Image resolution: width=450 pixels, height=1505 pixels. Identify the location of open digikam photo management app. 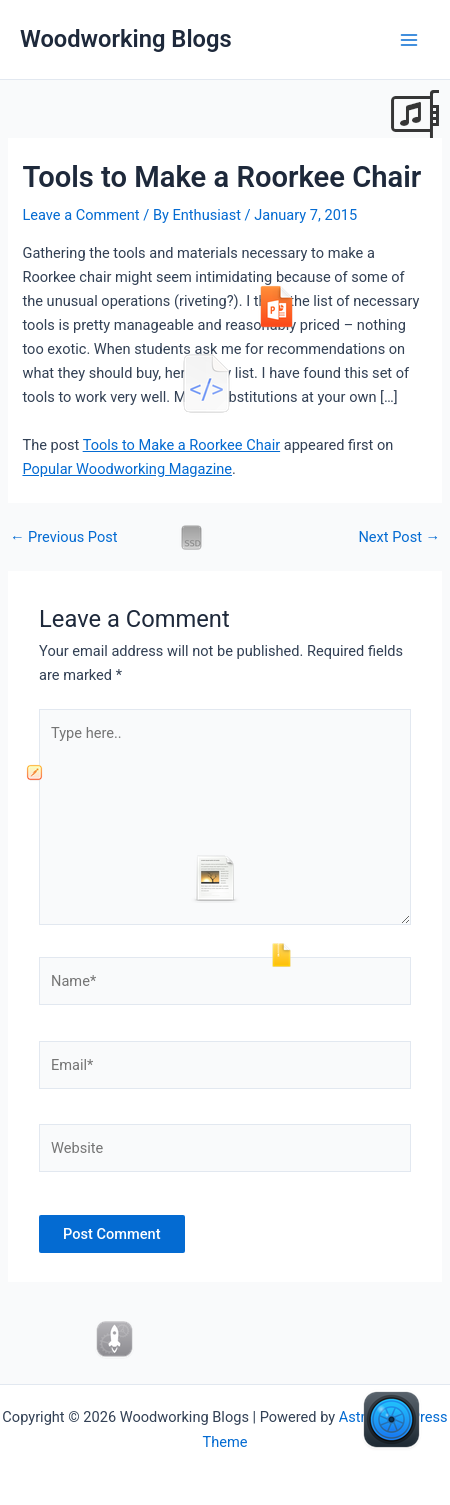
(391, 1419).